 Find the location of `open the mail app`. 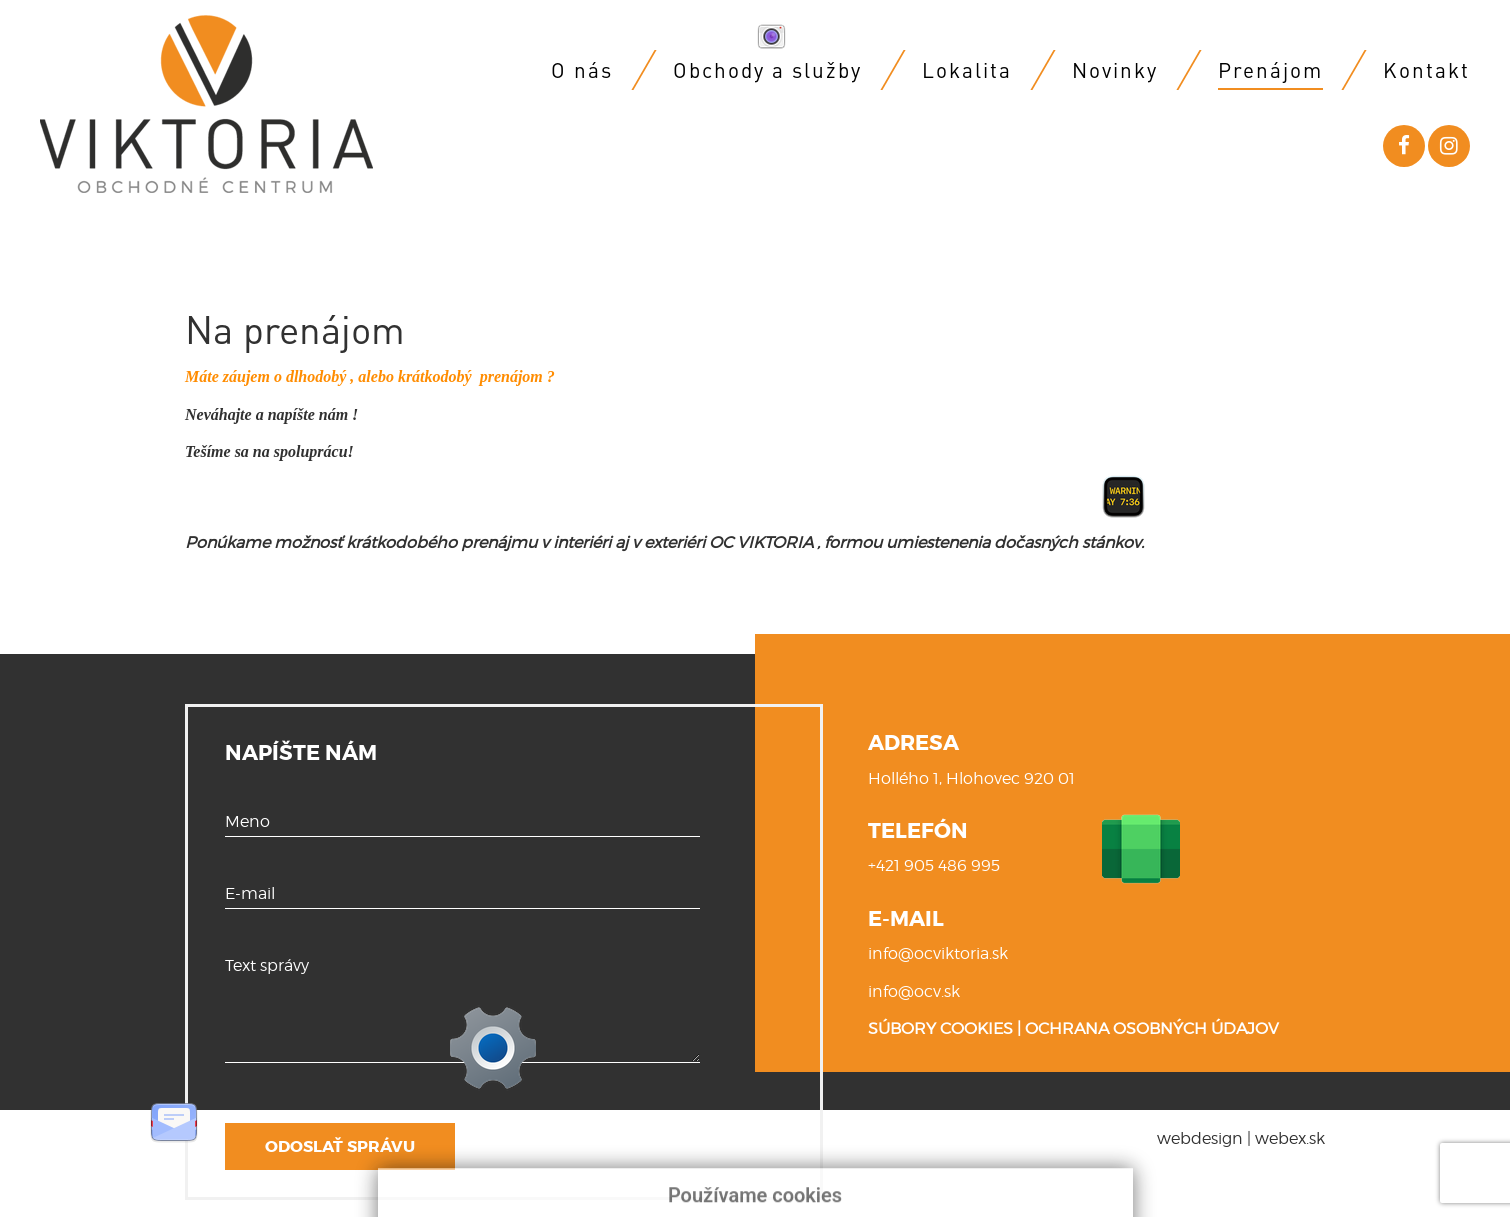

open the mail app is located at coordinates (174, 1122).